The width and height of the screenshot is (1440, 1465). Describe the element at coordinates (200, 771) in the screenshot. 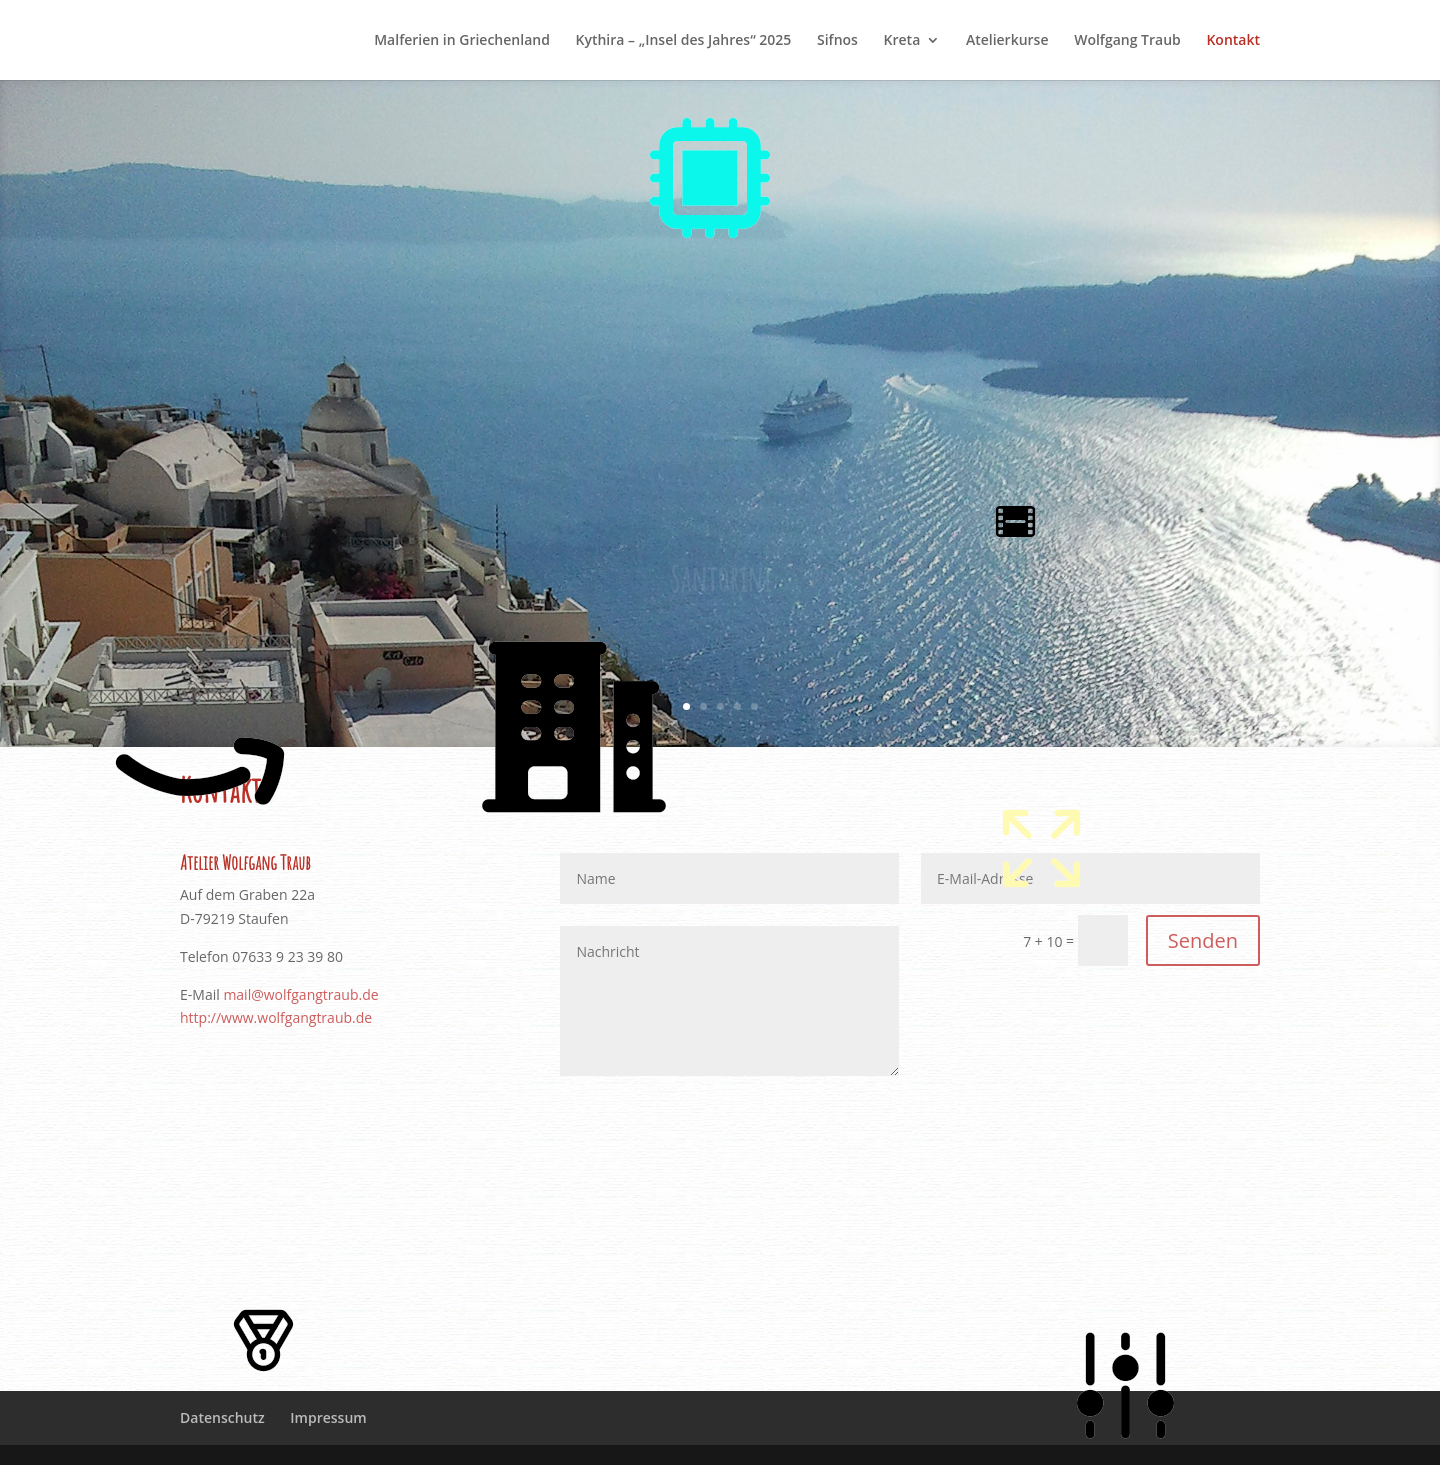

I see `visit amazon website or app` at that location.